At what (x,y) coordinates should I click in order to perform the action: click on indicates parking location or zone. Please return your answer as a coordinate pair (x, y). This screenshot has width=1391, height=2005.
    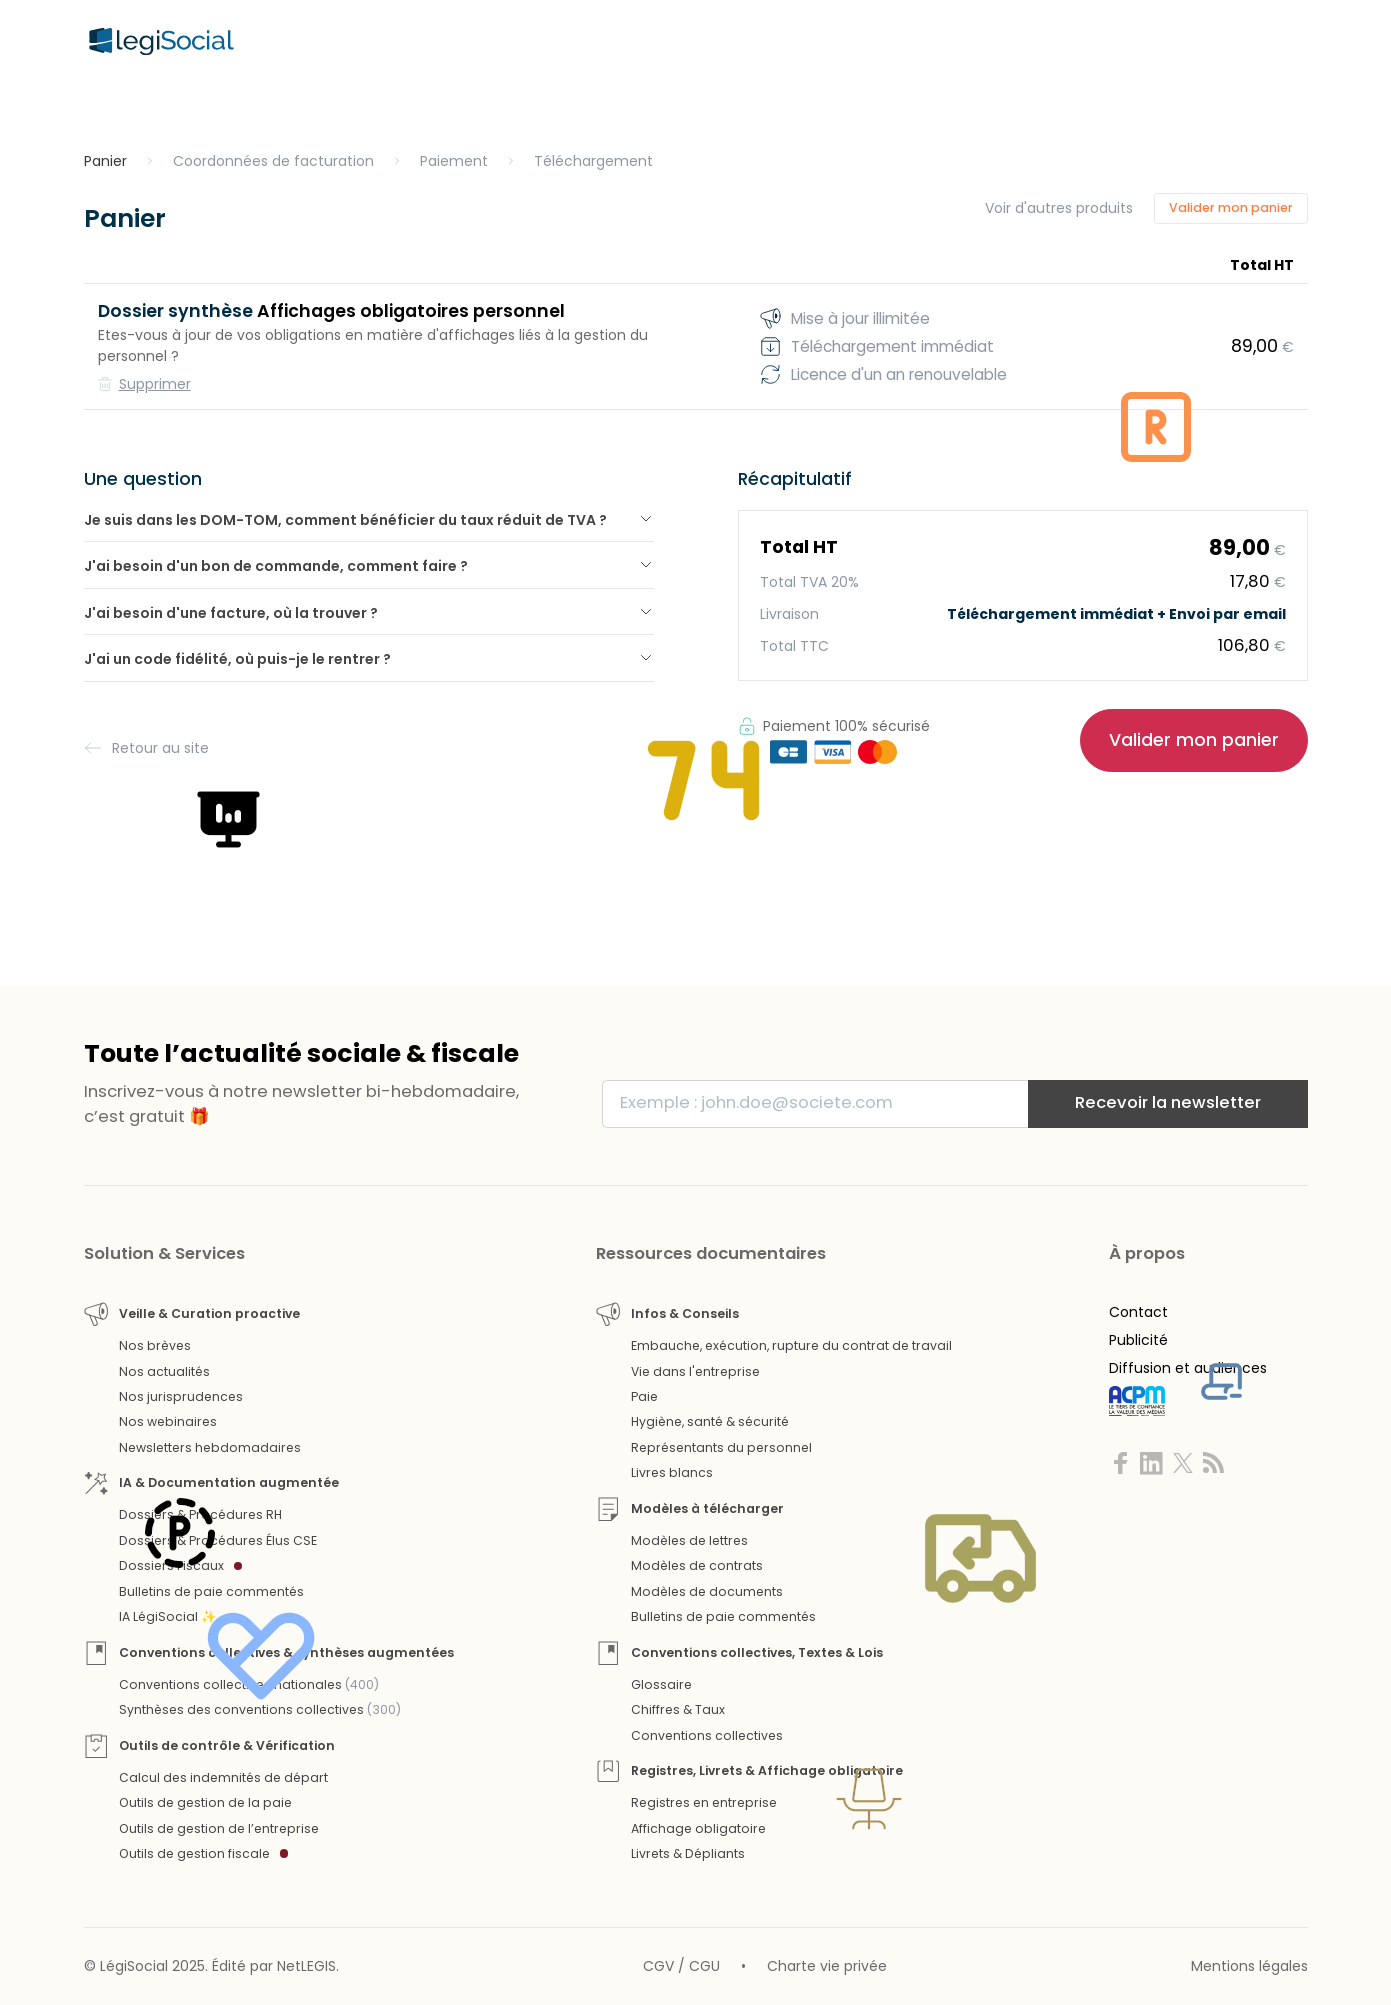
    Looking at the image, I should click on (180, 1533).